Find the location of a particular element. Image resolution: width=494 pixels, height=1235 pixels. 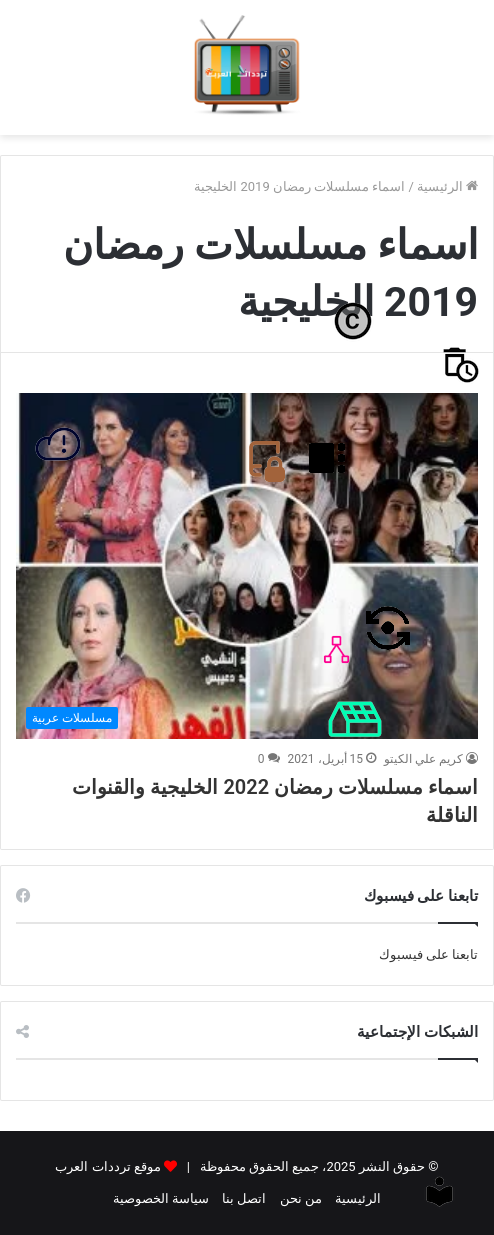

switch between front and rear camera is located at coordinates (388, 628).